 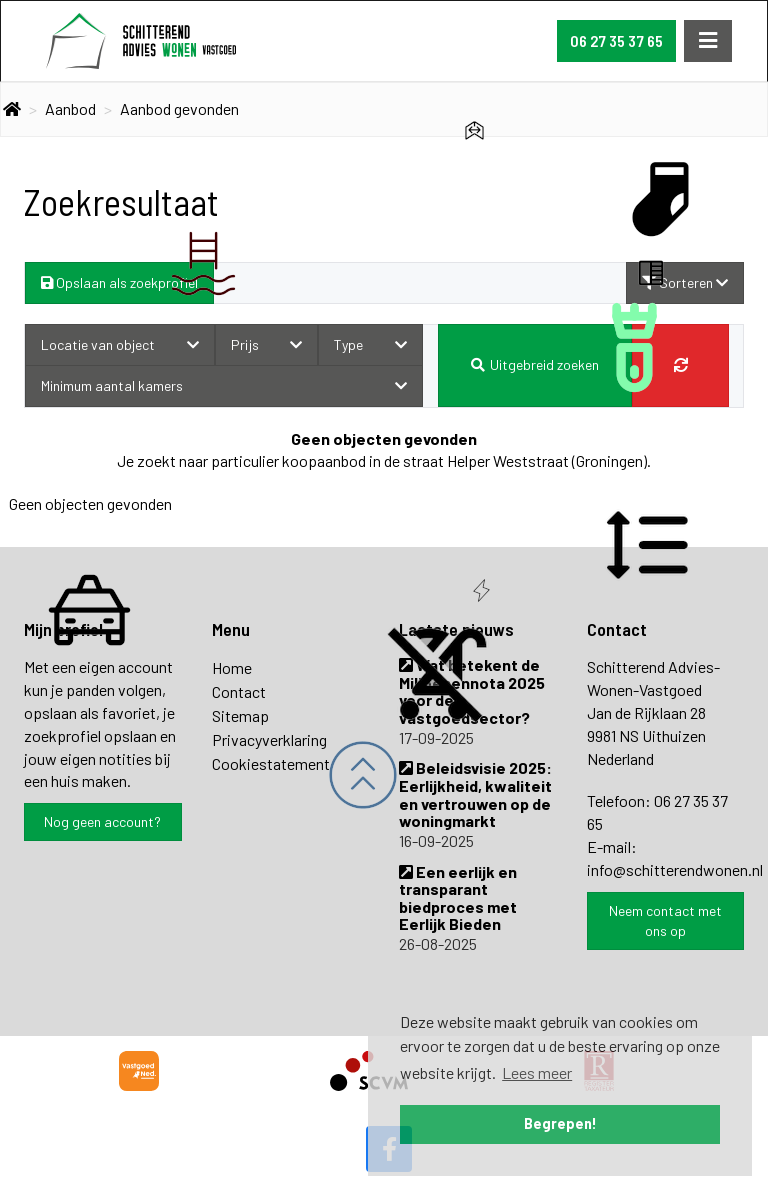 What do you see at coordinates (363, 775) in the screenshot?
I see `scroll to top of page` at bounding box center [363, 775].